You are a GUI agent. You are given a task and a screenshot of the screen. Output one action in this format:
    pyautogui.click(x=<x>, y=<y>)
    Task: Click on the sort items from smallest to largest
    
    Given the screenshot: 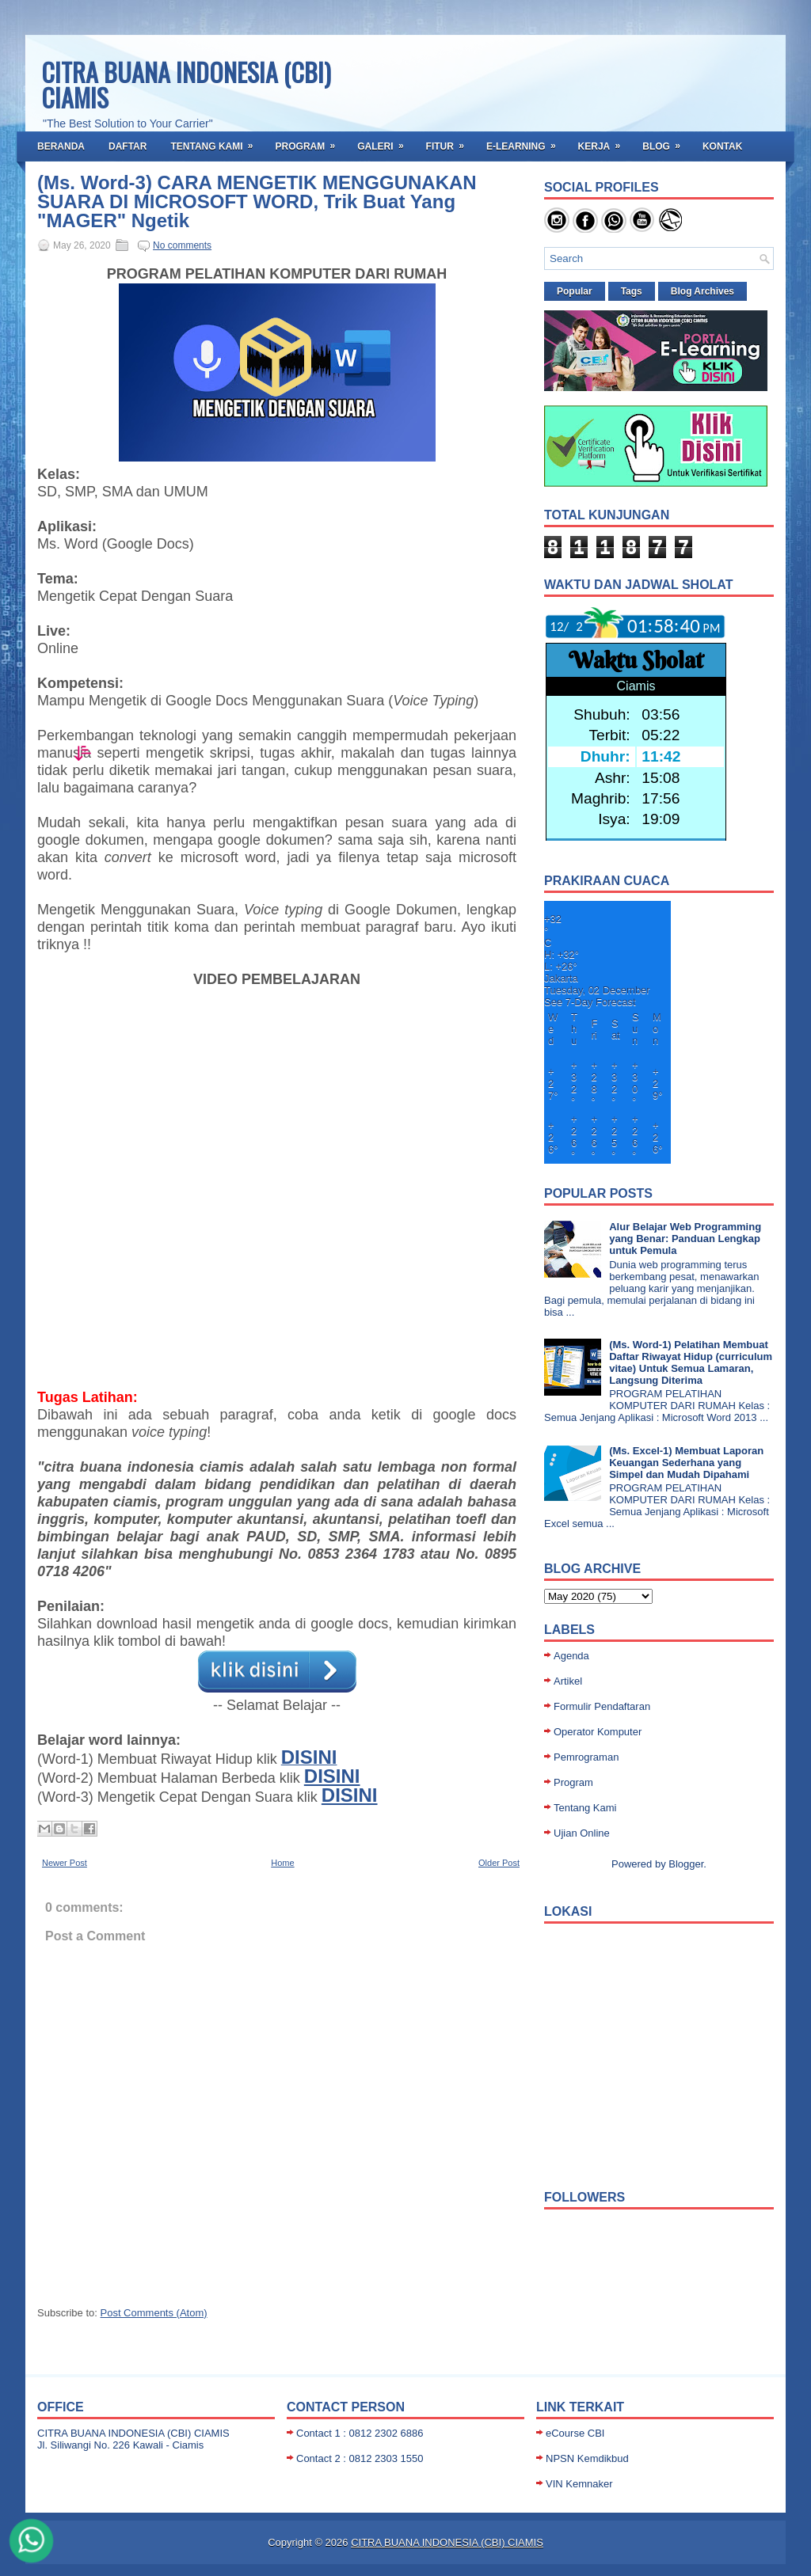 What is the action you would take?
    pyautogui.click(x=82, y=753)
    